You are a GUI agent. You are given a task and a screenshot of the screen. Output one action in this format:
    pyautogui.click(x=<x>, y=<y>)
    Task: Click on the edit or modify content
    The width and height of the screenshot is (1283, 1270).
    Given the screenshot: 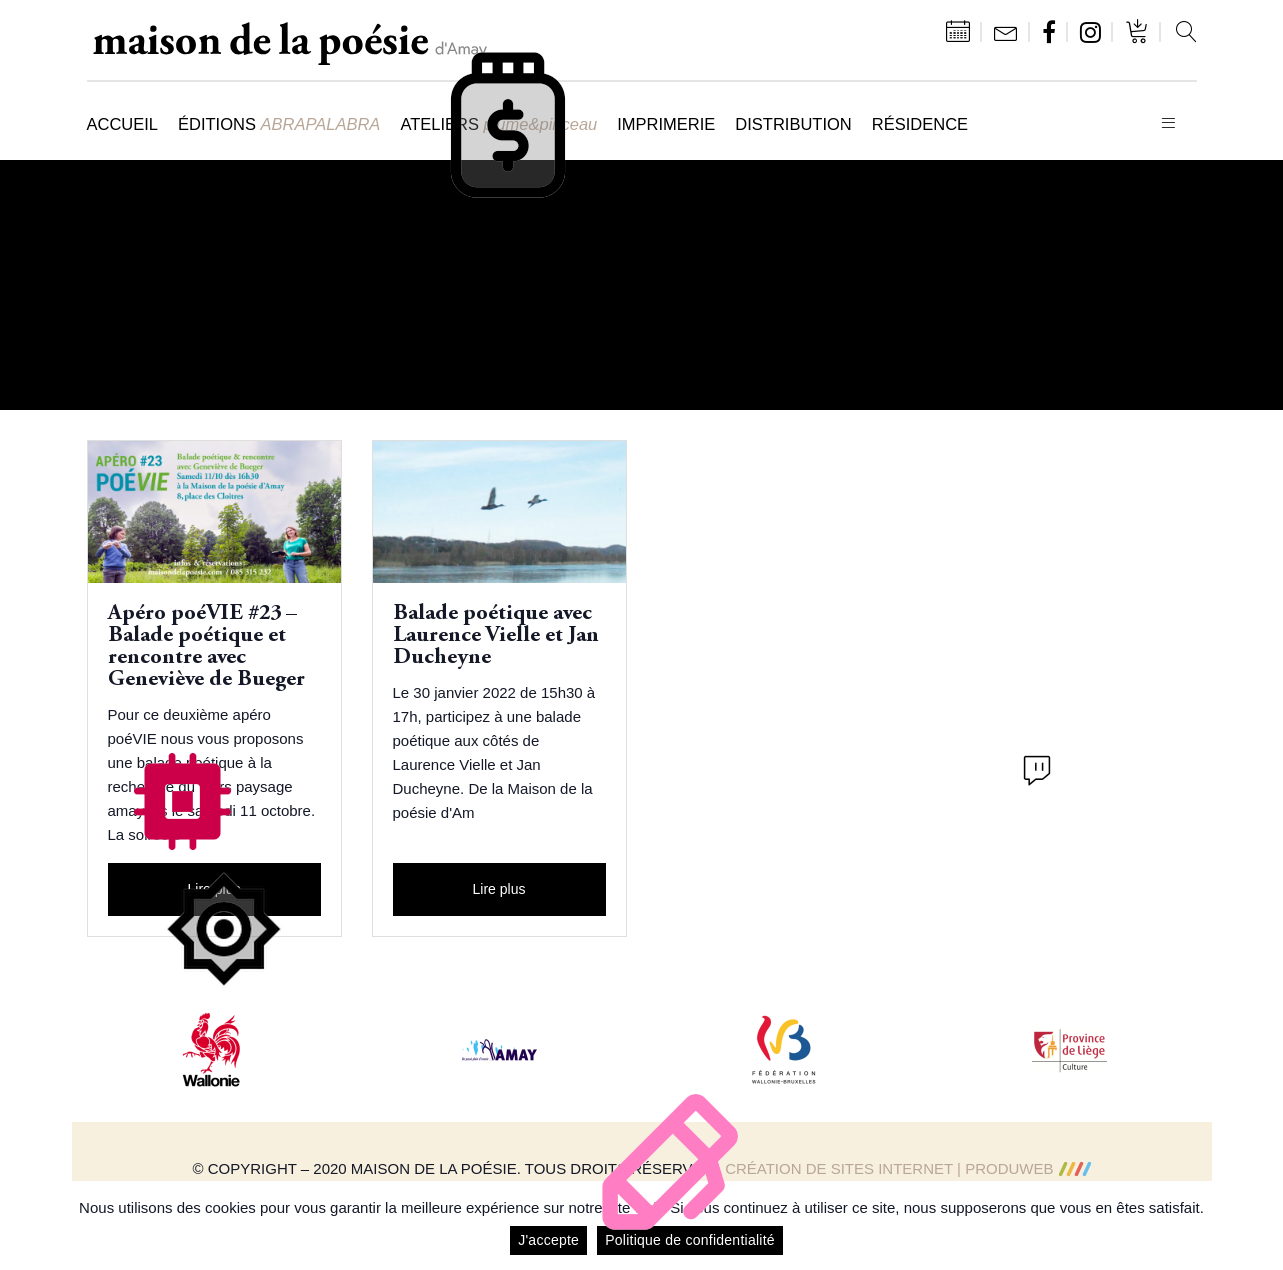 What is the action you would take?
    pyautogui.click(x=667, y=1164)
    